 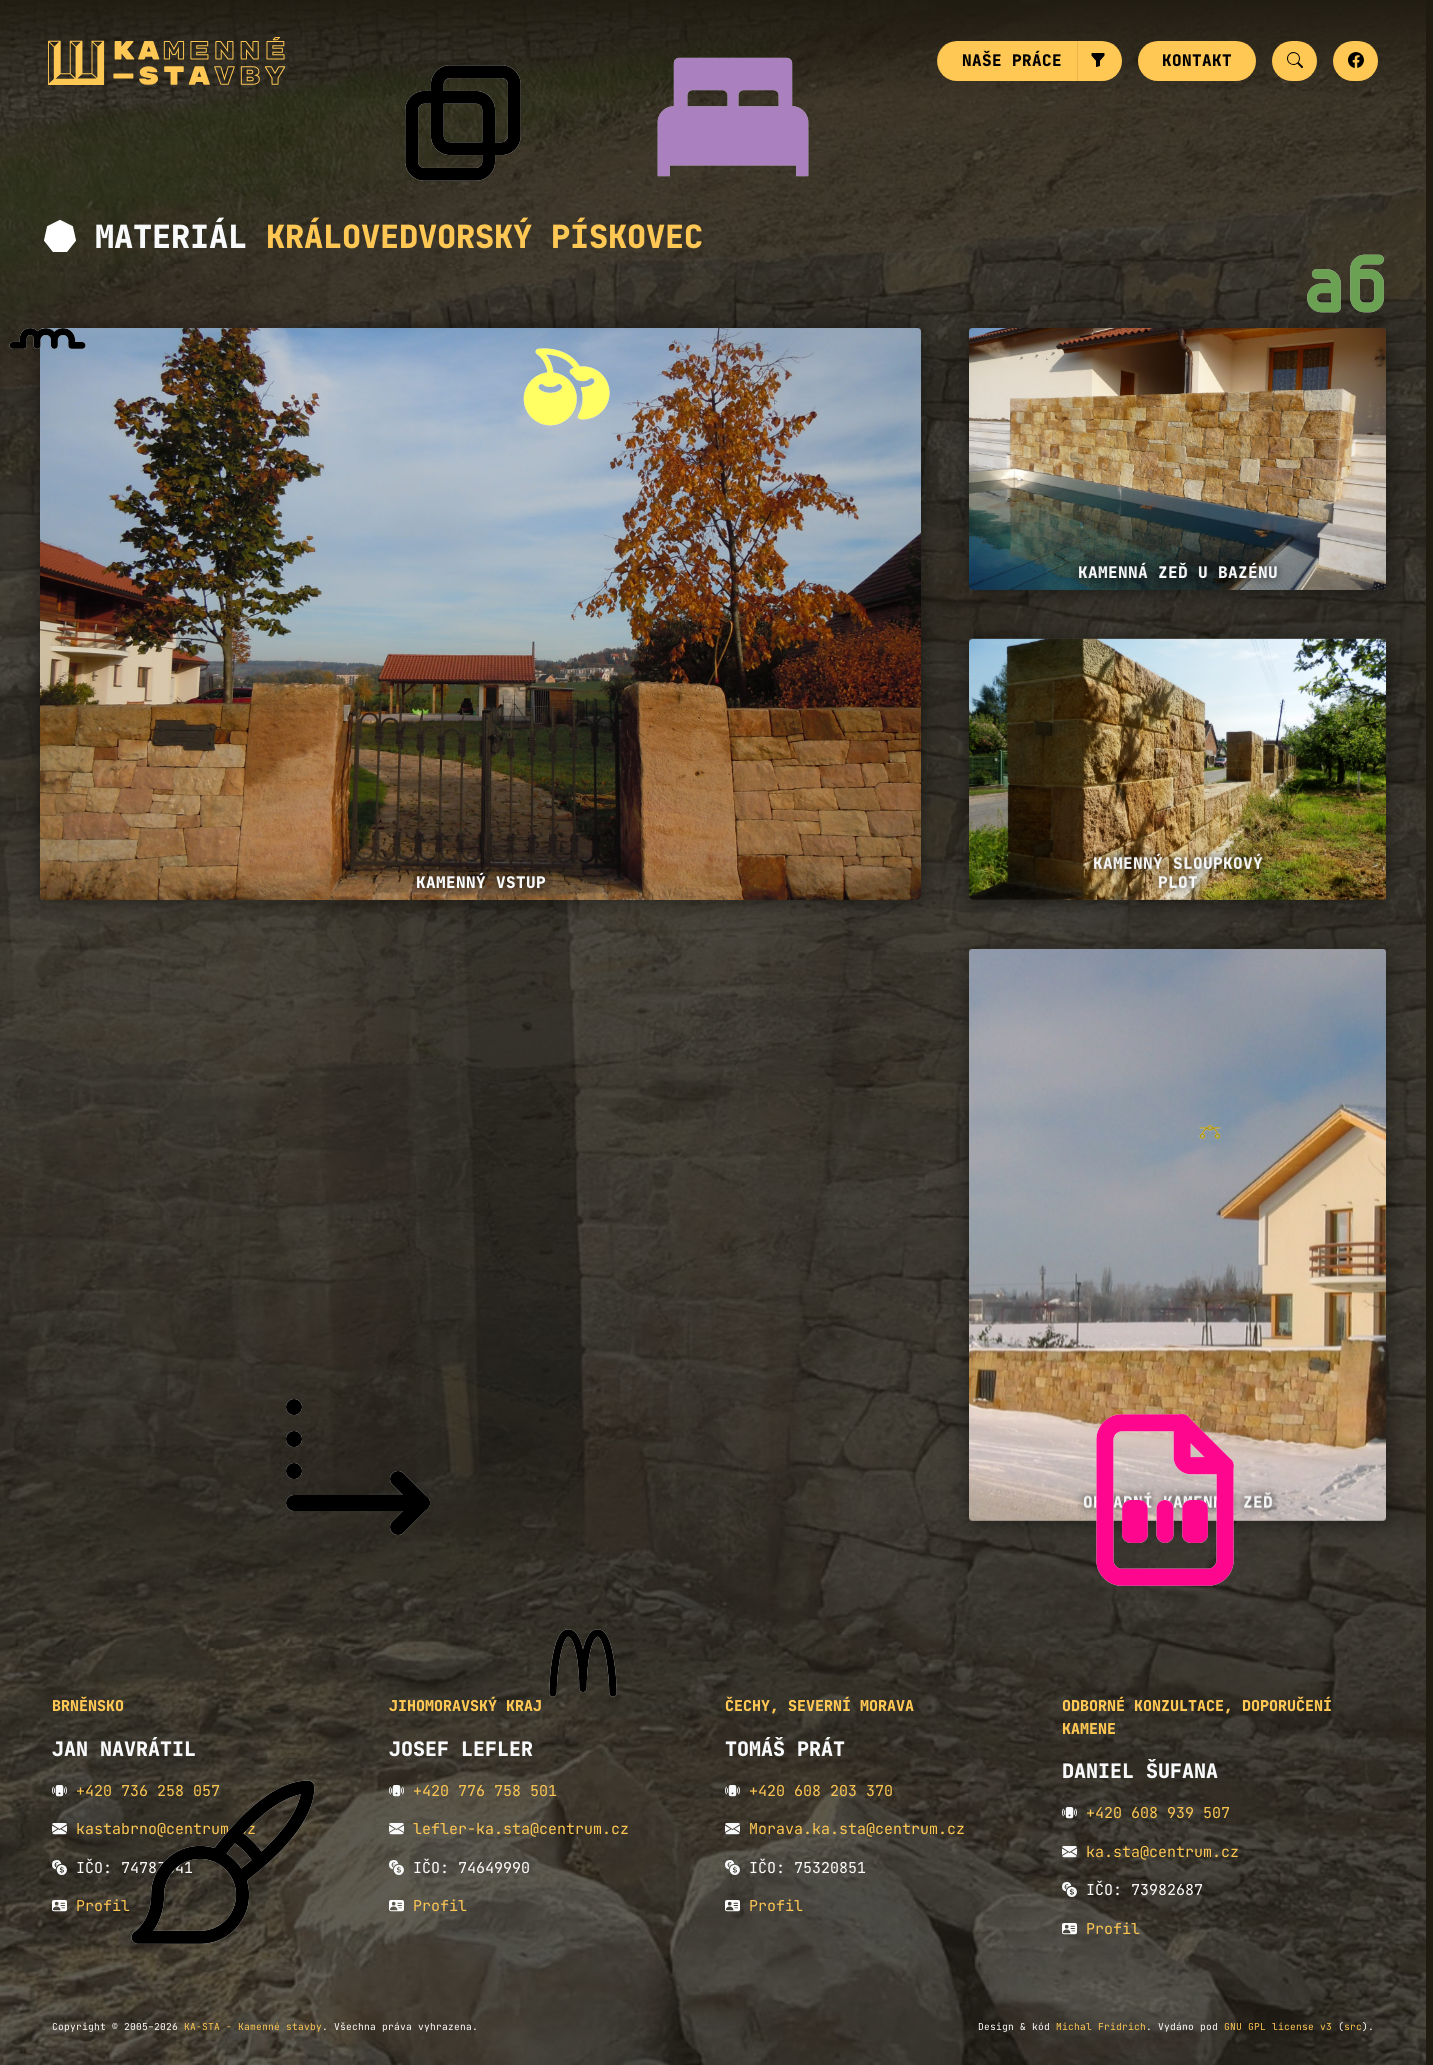 What do you see at coordinates (229, 1865) in the screenshot?
I see `access drawing or painting tools` at bounding box center [229, 1865].